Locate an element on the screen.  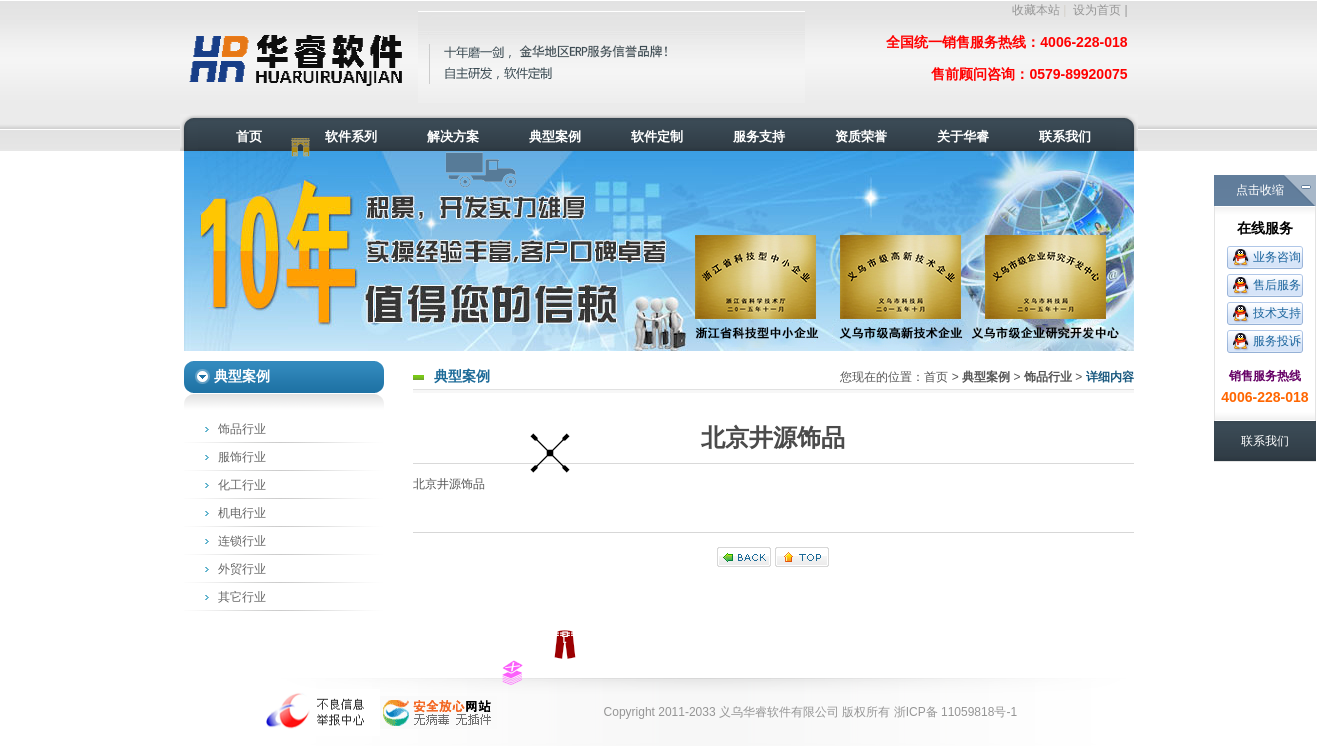
access vehicle maintenance tools is located at coordinates (550, 453).